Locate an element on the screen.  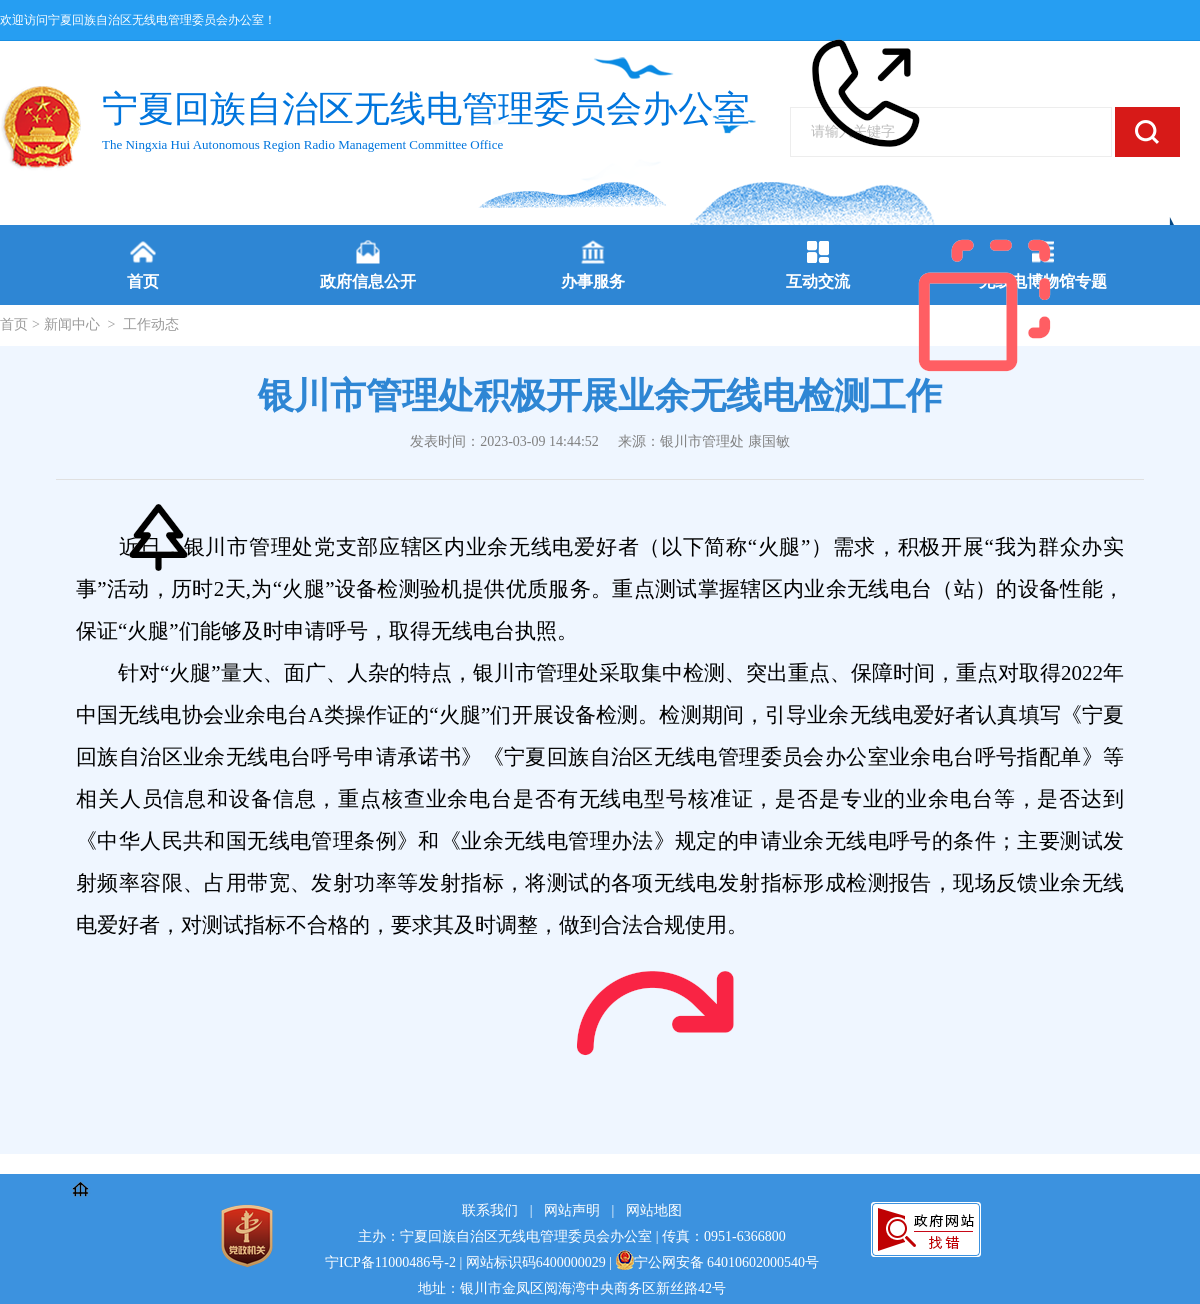
indicates parks or nature areas on a map is located at coordinates (158, 537).